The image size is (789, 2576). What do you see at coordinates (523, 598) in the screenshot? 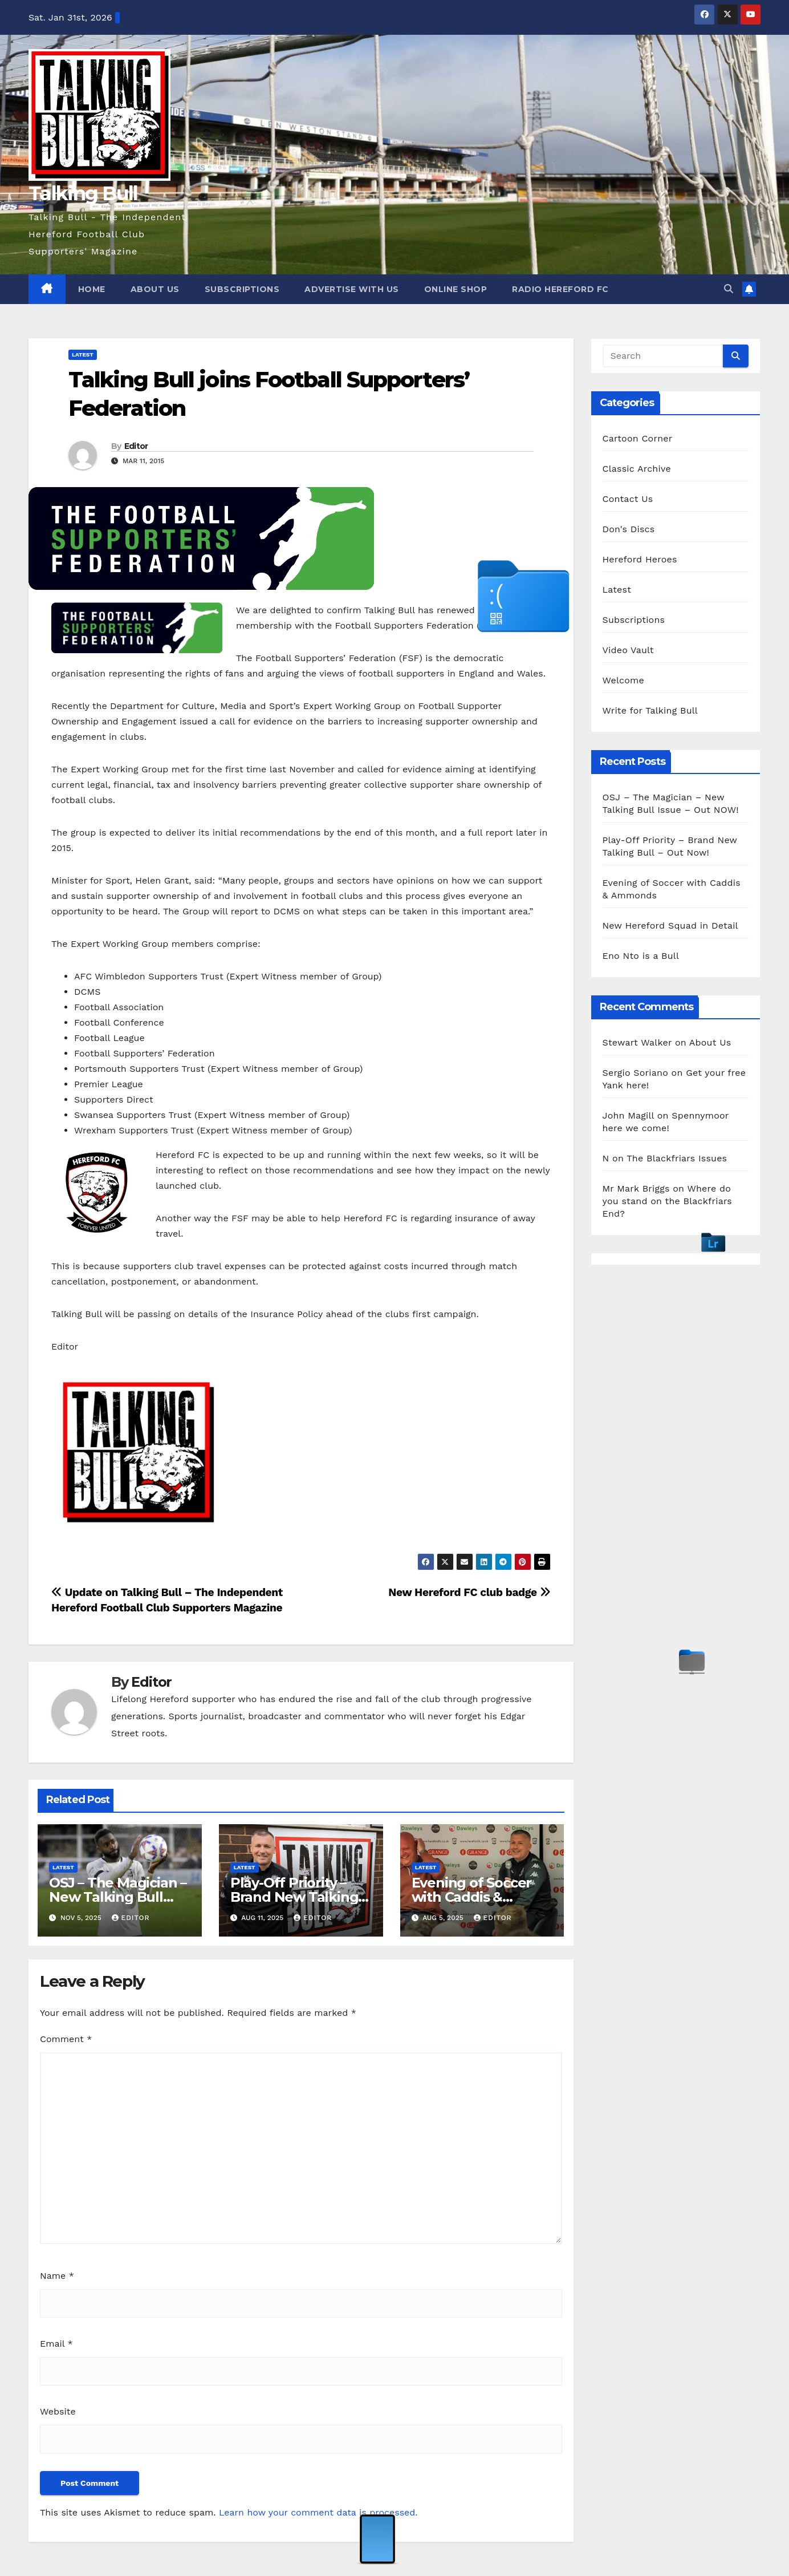
I see `folder containing system crash logs or error reports` at bounding box center [523, 598].